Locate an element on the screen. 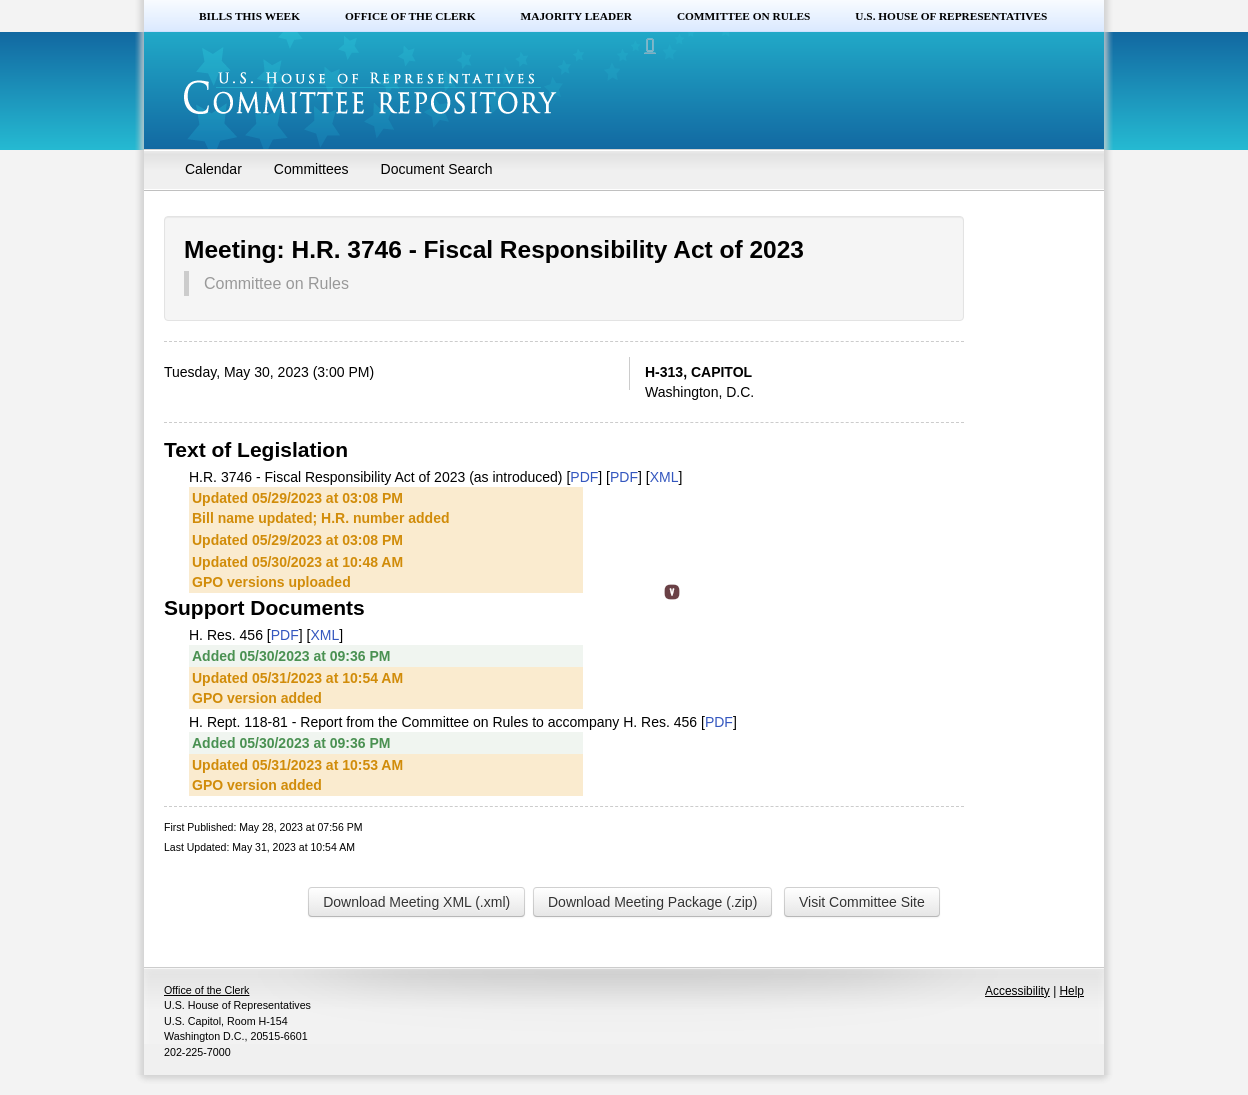 The image size is (1248, 1095). indicates a verified status or badge is located at coordinates (672, 592).